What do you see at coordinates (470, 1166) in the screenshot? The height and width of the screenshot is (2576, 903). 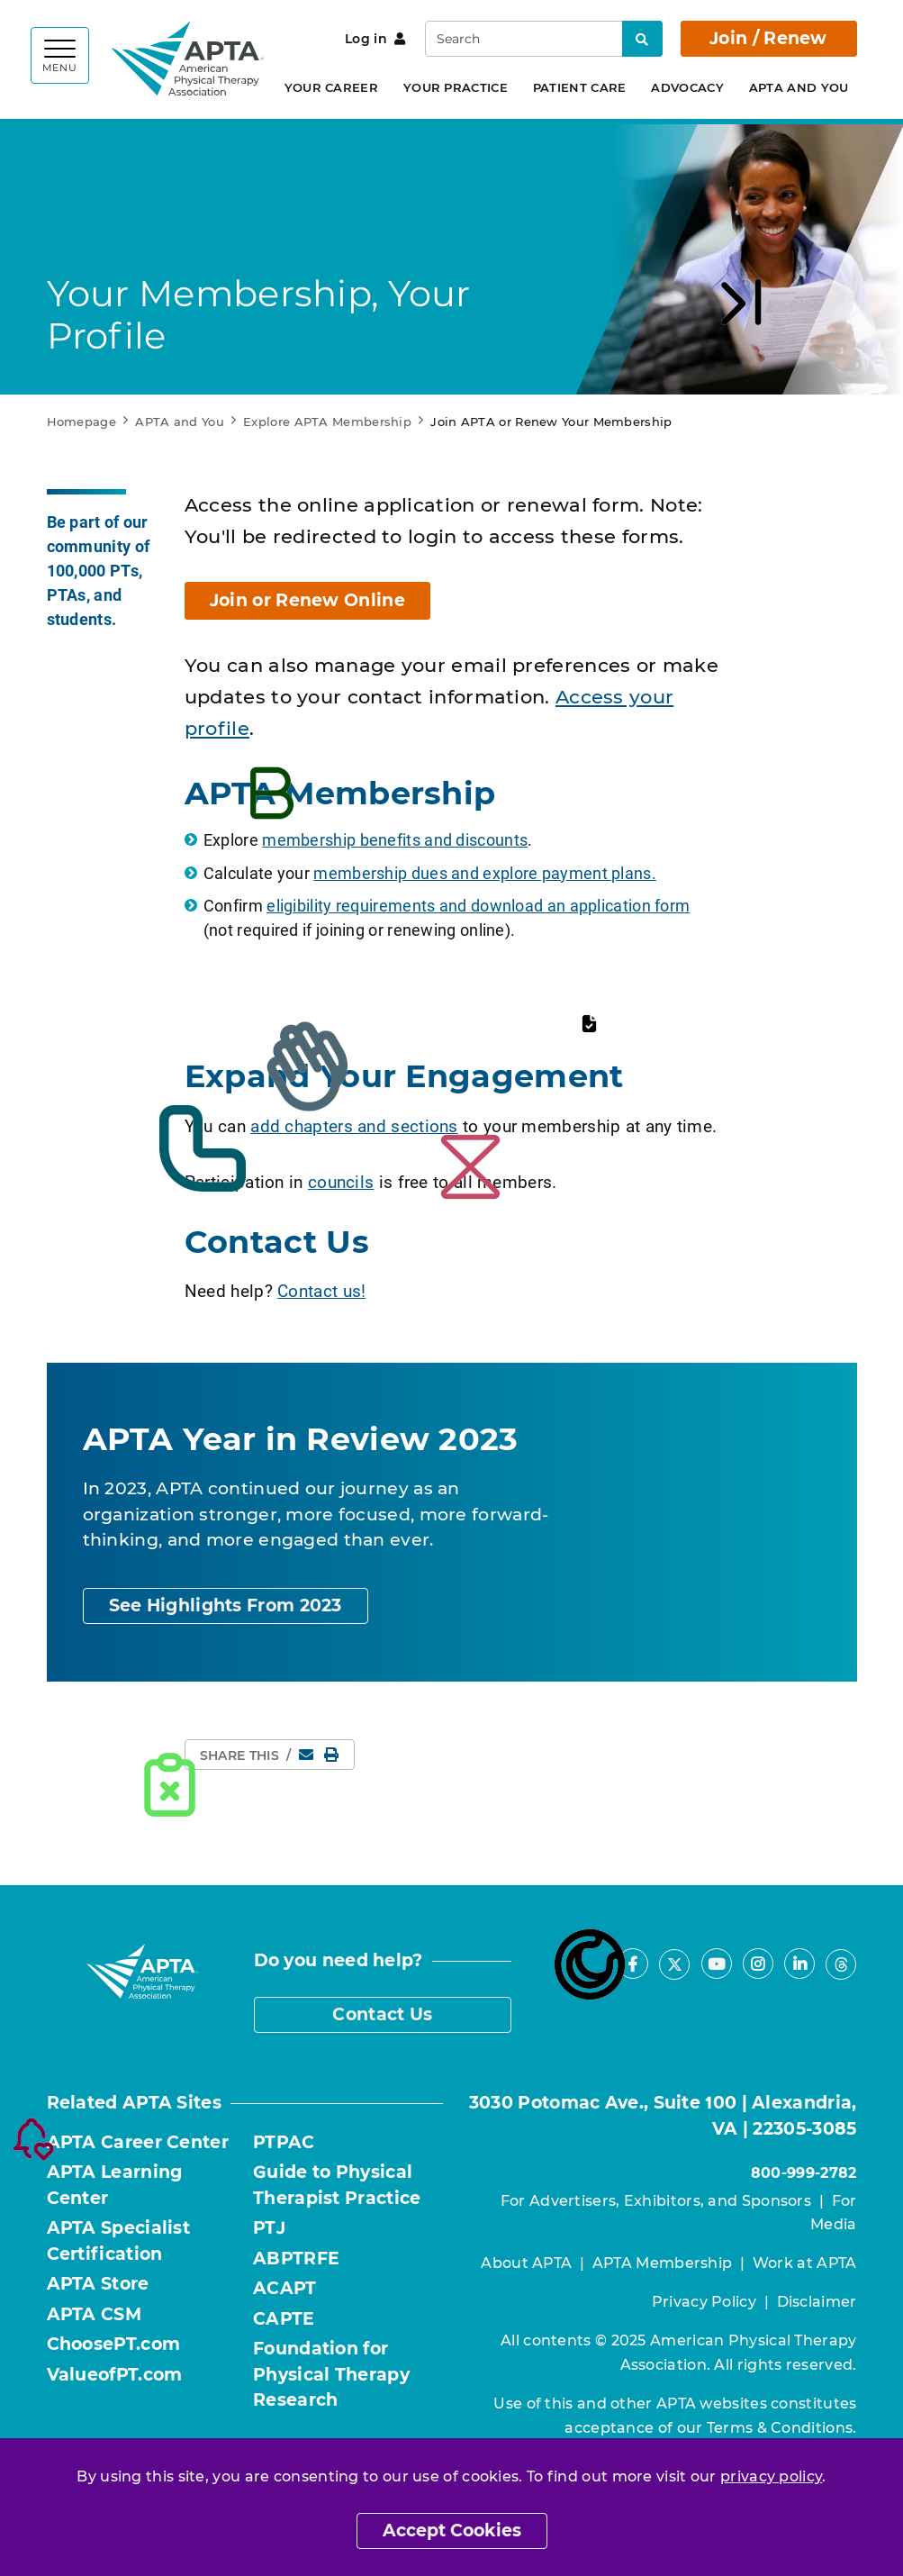 I see `indicates loading or processing in progress` at bounding box center [470, 1166].